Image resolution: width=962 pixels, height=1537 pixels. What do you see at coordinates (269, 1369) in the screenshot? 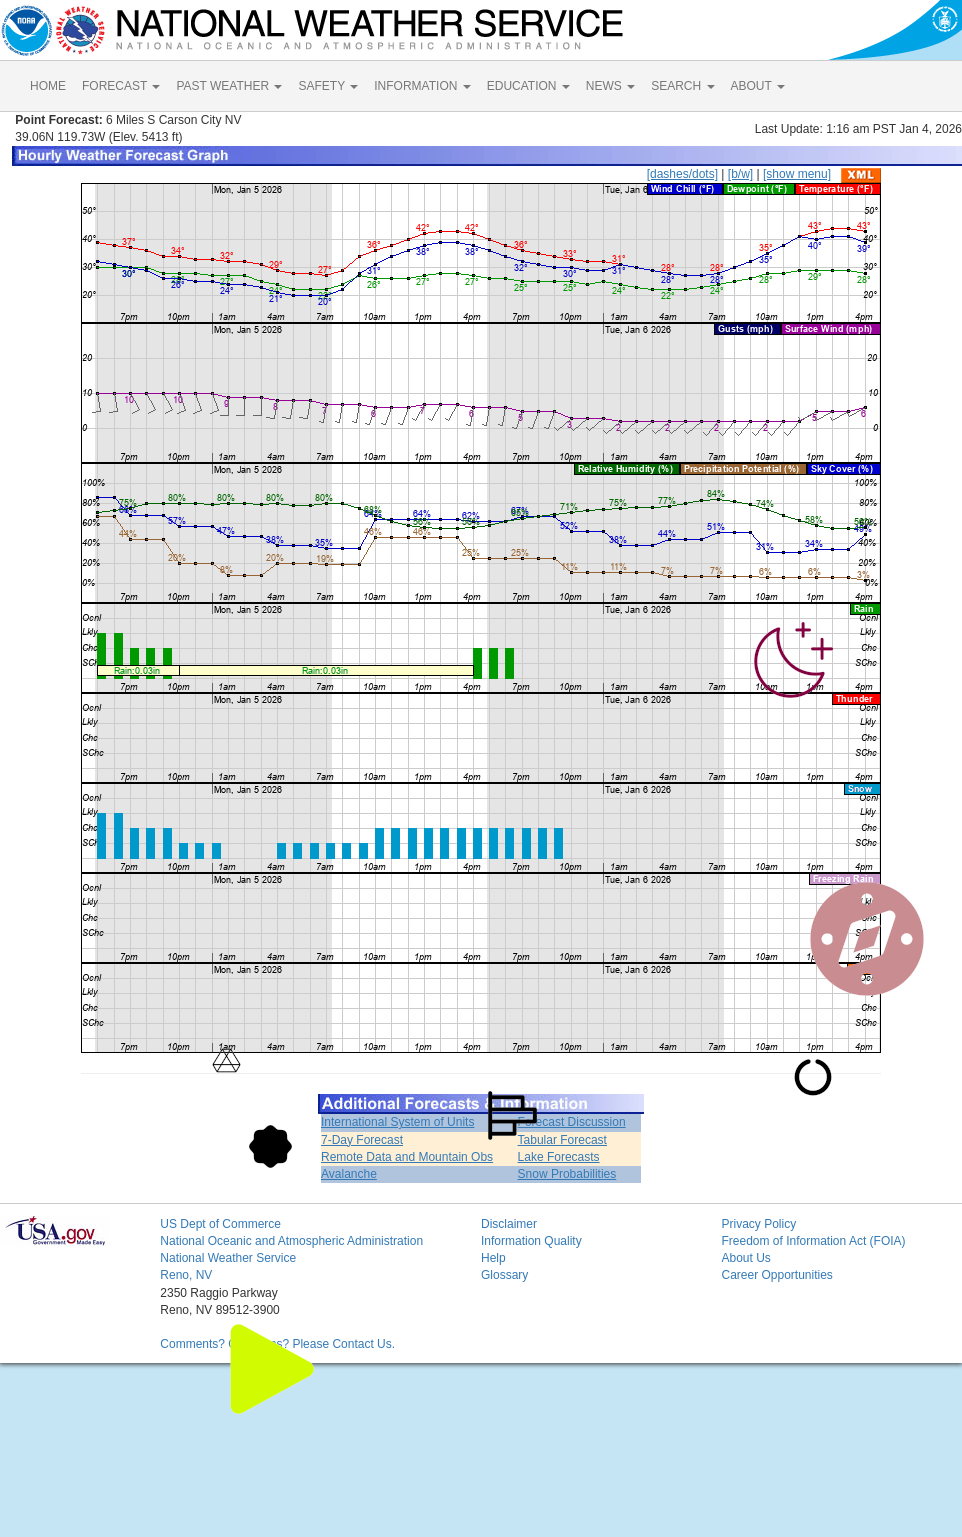
I see `play media or video content` at bounding box center [269, 1369].